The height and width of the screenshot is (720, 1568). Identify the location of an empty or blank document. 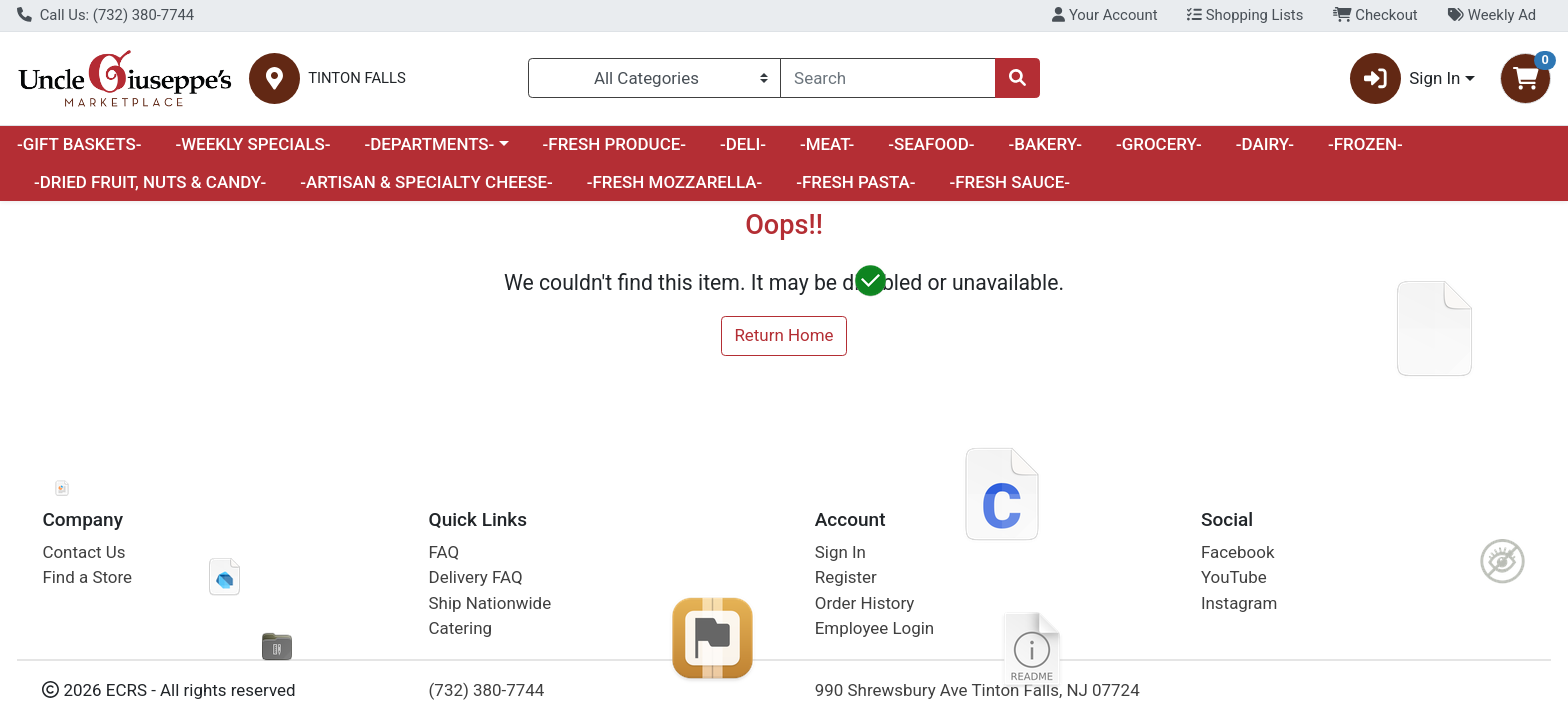
(1434, 328).